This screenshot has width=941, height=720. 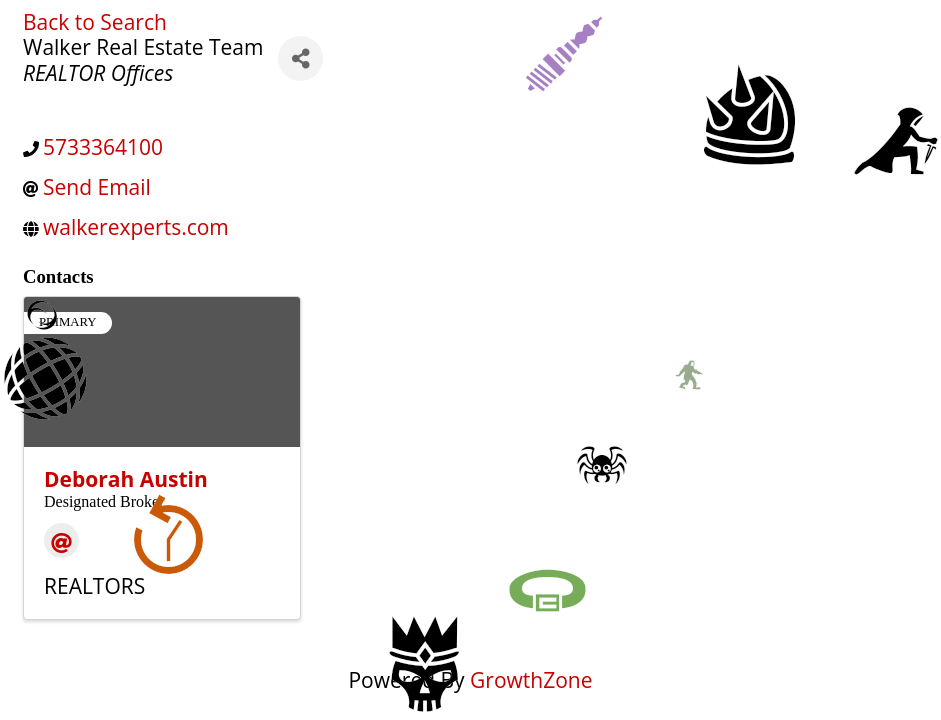 I want to click on sasquatch or bigfoot character selection, so click(x=689, y=375).